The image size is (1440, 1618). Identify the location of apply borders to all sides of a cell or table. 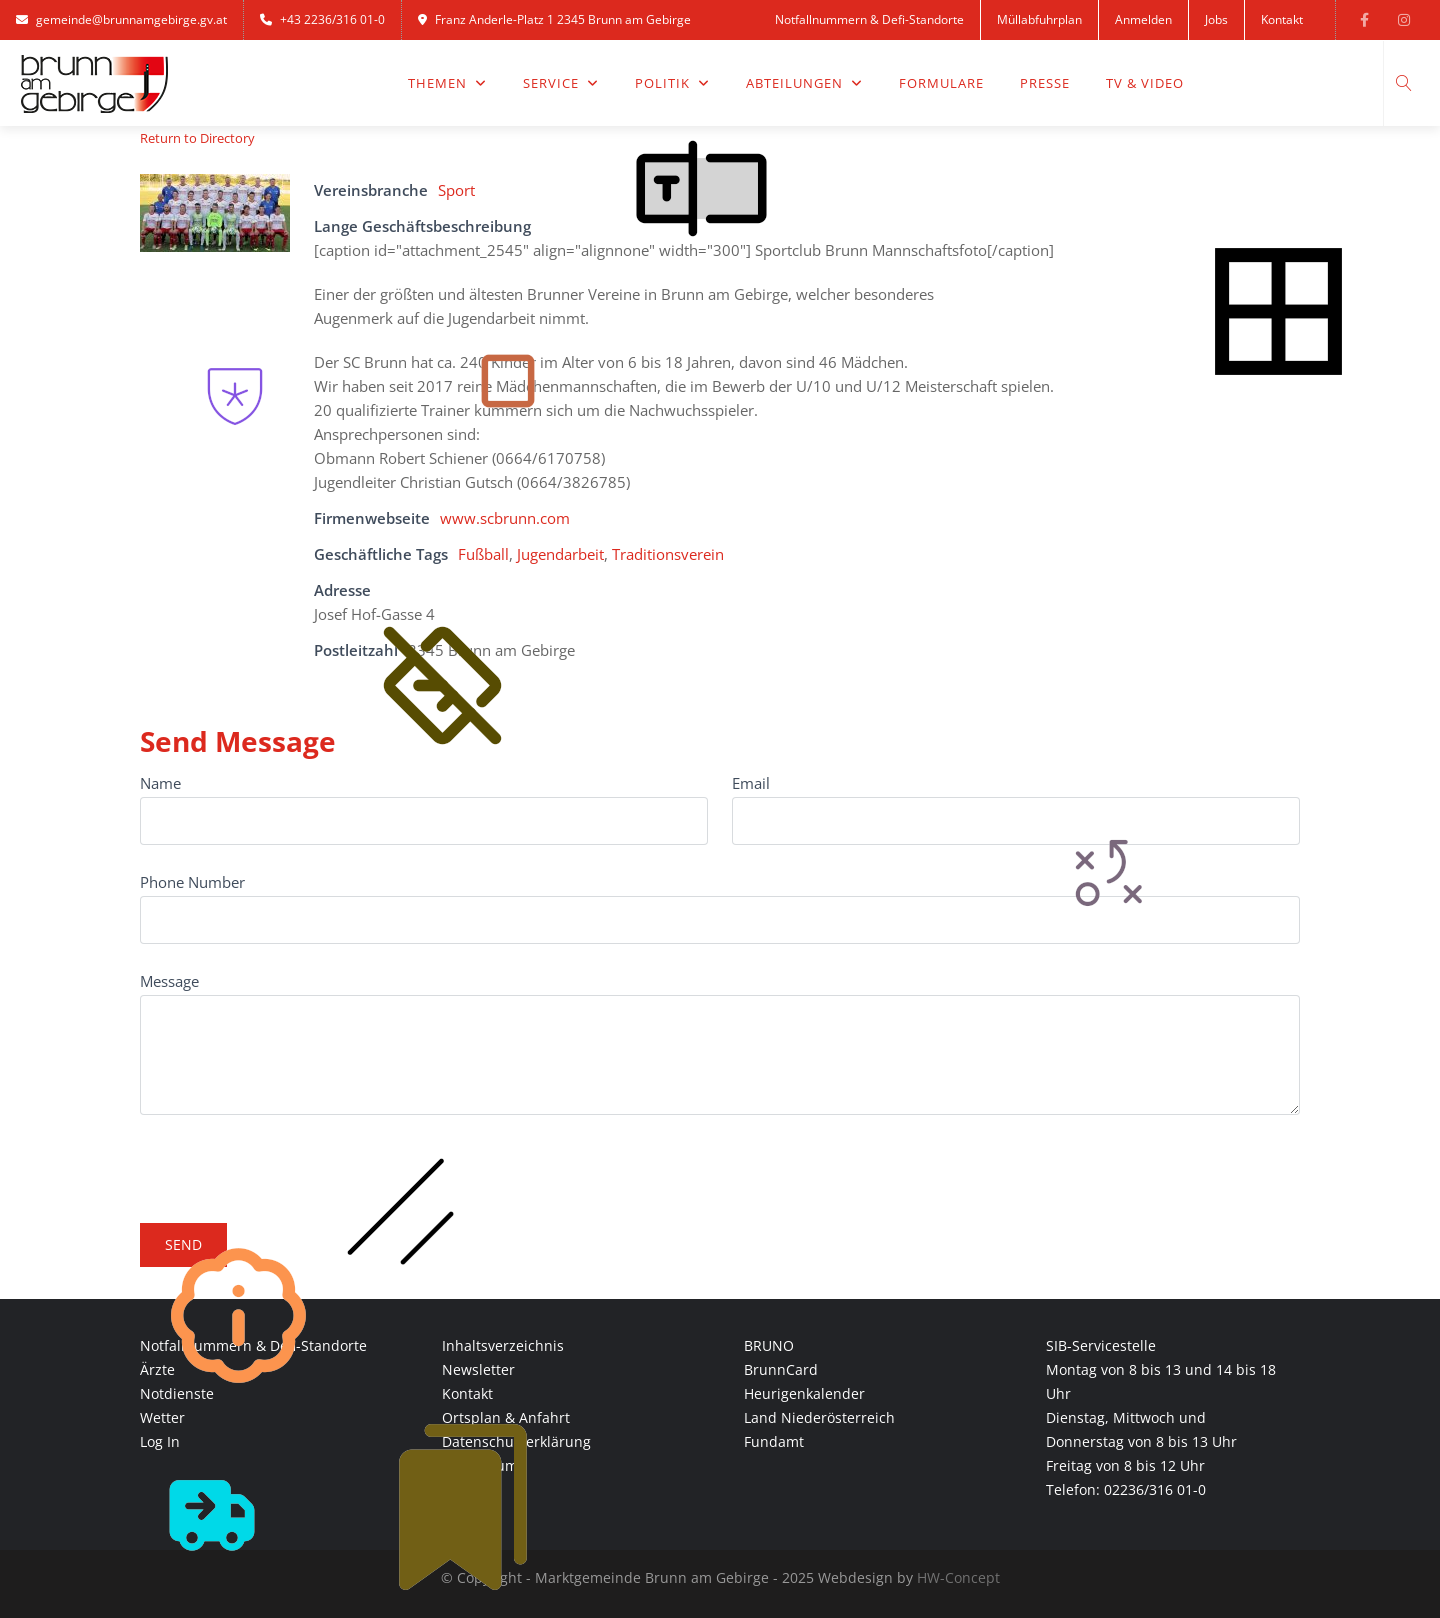
(1278, 311).